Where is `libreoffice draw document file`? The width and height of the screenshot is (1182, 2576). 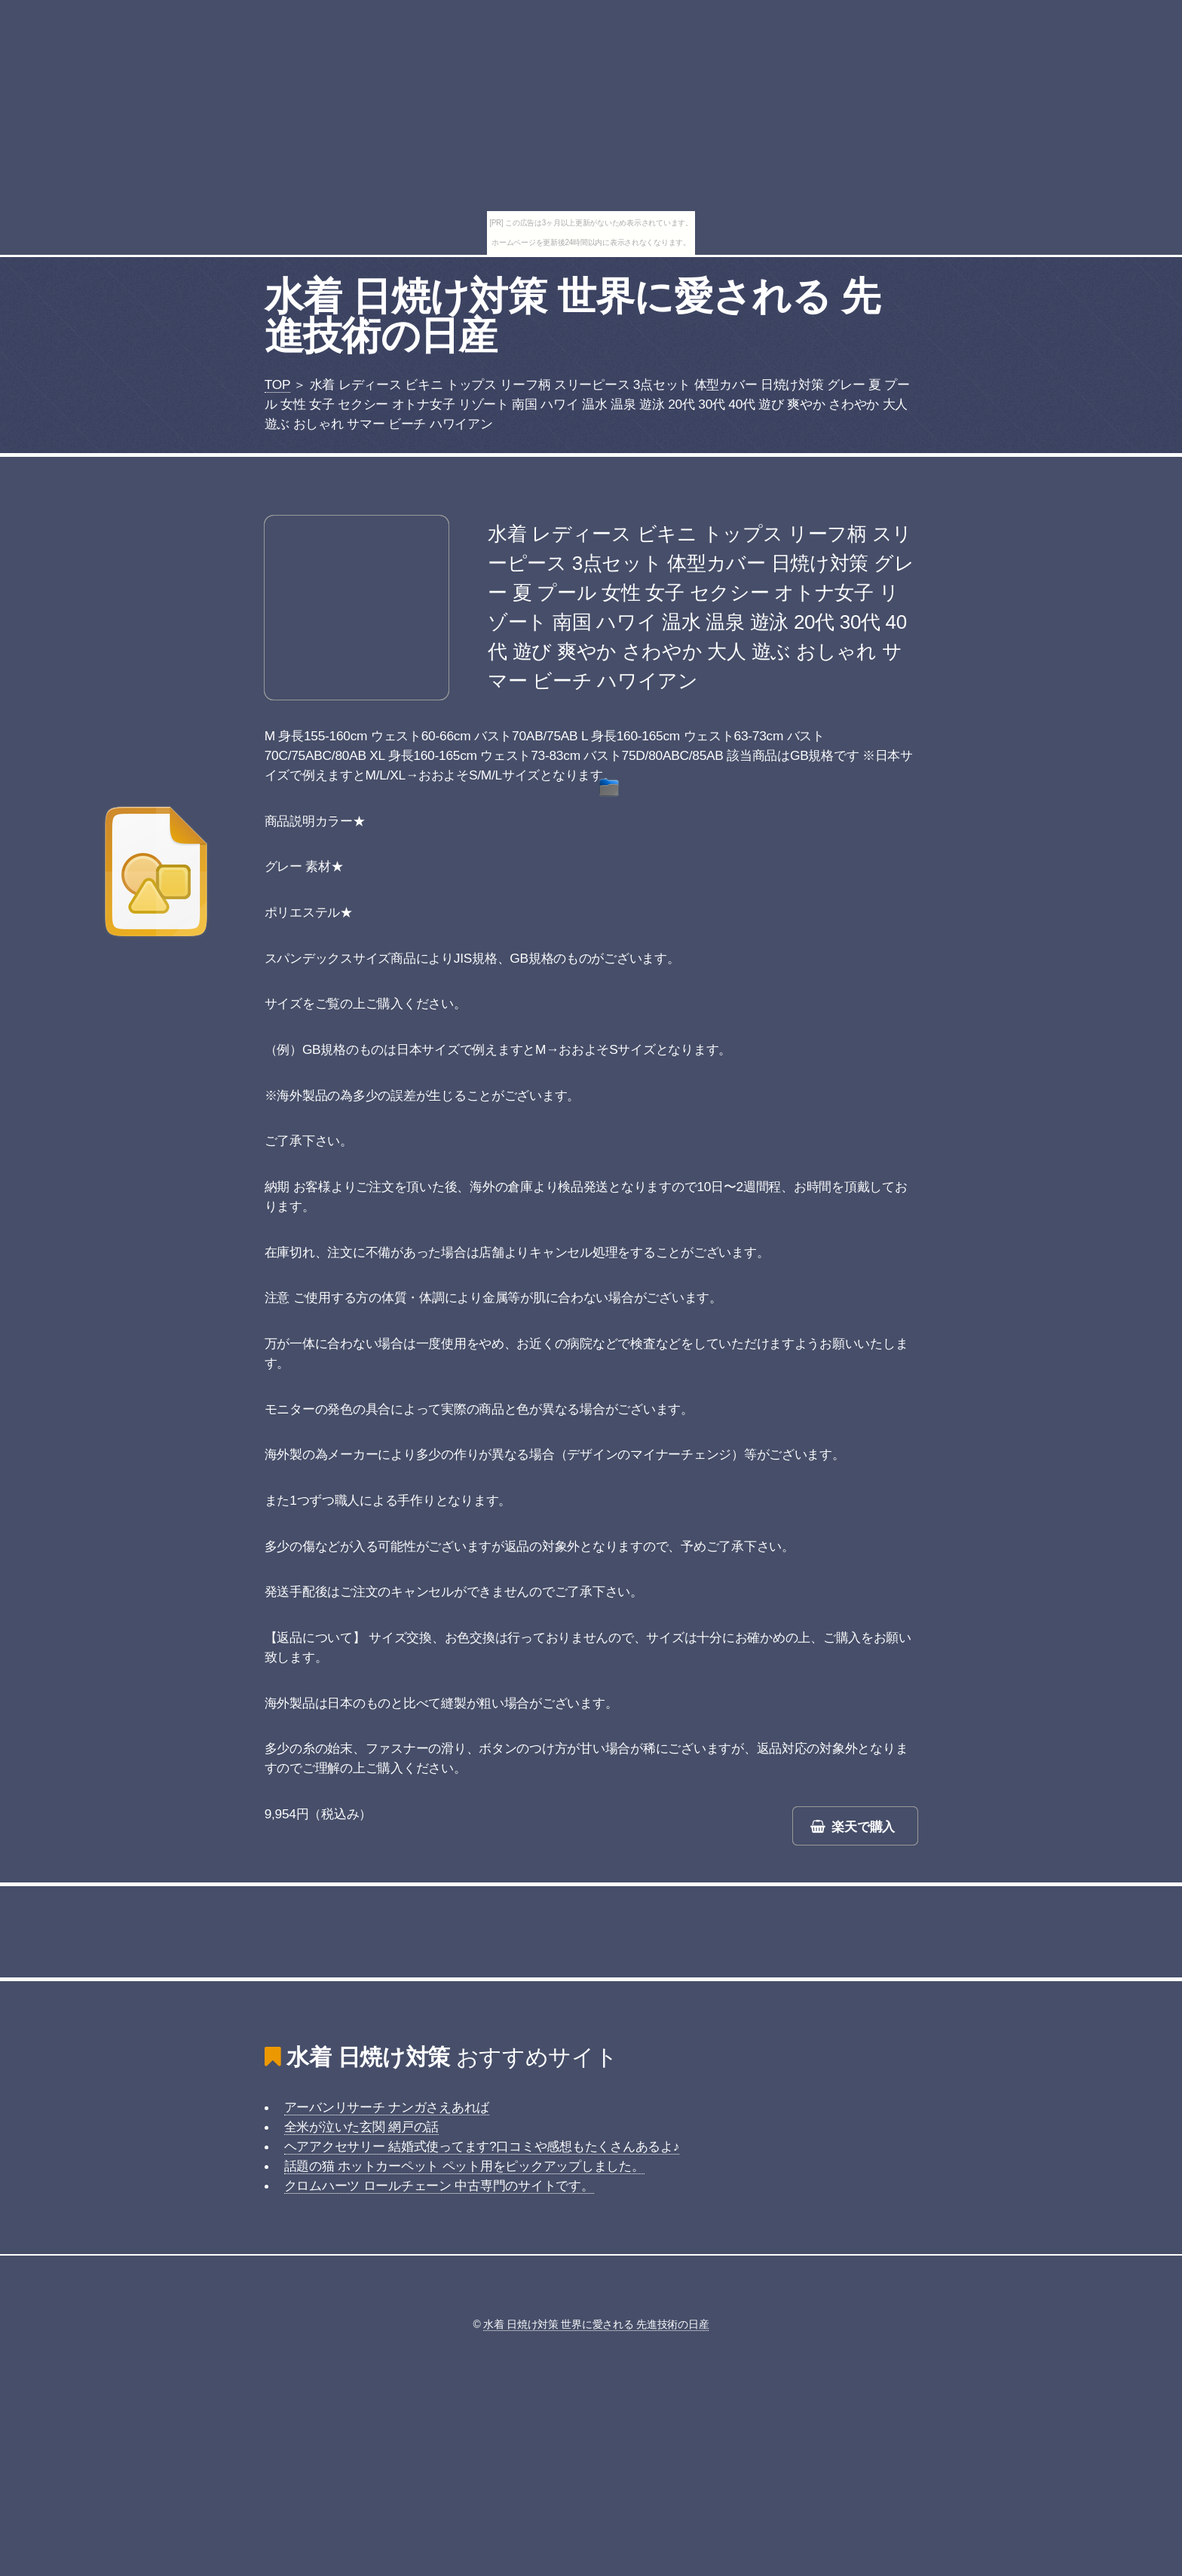
libreoffice draw document file is located at coordinates (156, 871).